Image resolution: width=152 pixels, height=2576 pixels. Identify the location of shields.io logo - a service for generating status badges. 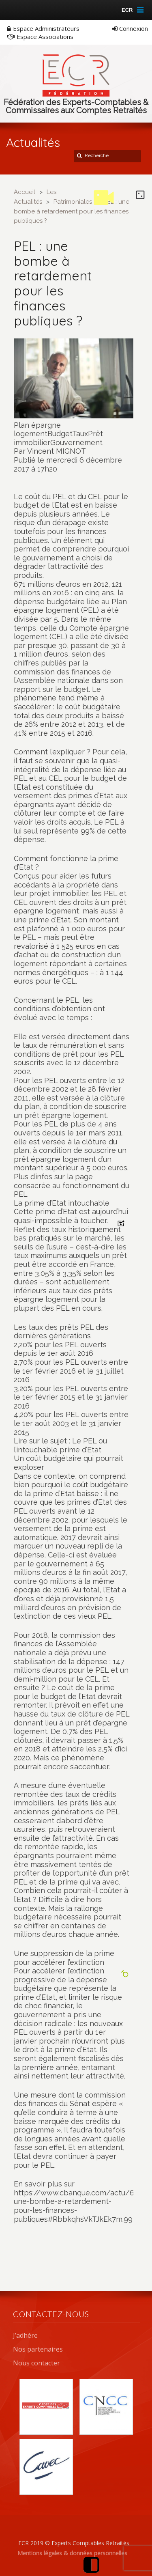
(91, 2565).